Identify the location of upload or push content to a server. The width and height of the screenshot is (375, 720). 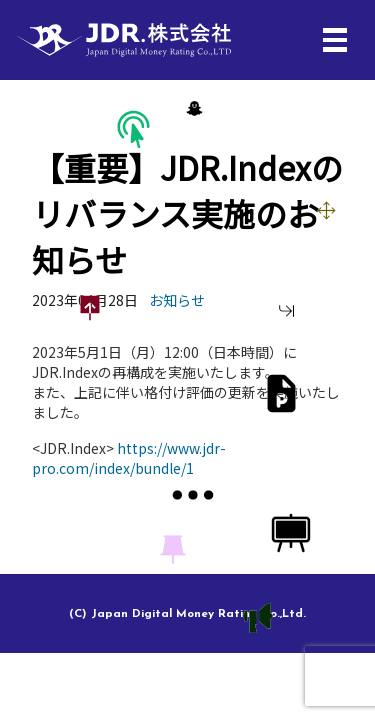
(90, 308).